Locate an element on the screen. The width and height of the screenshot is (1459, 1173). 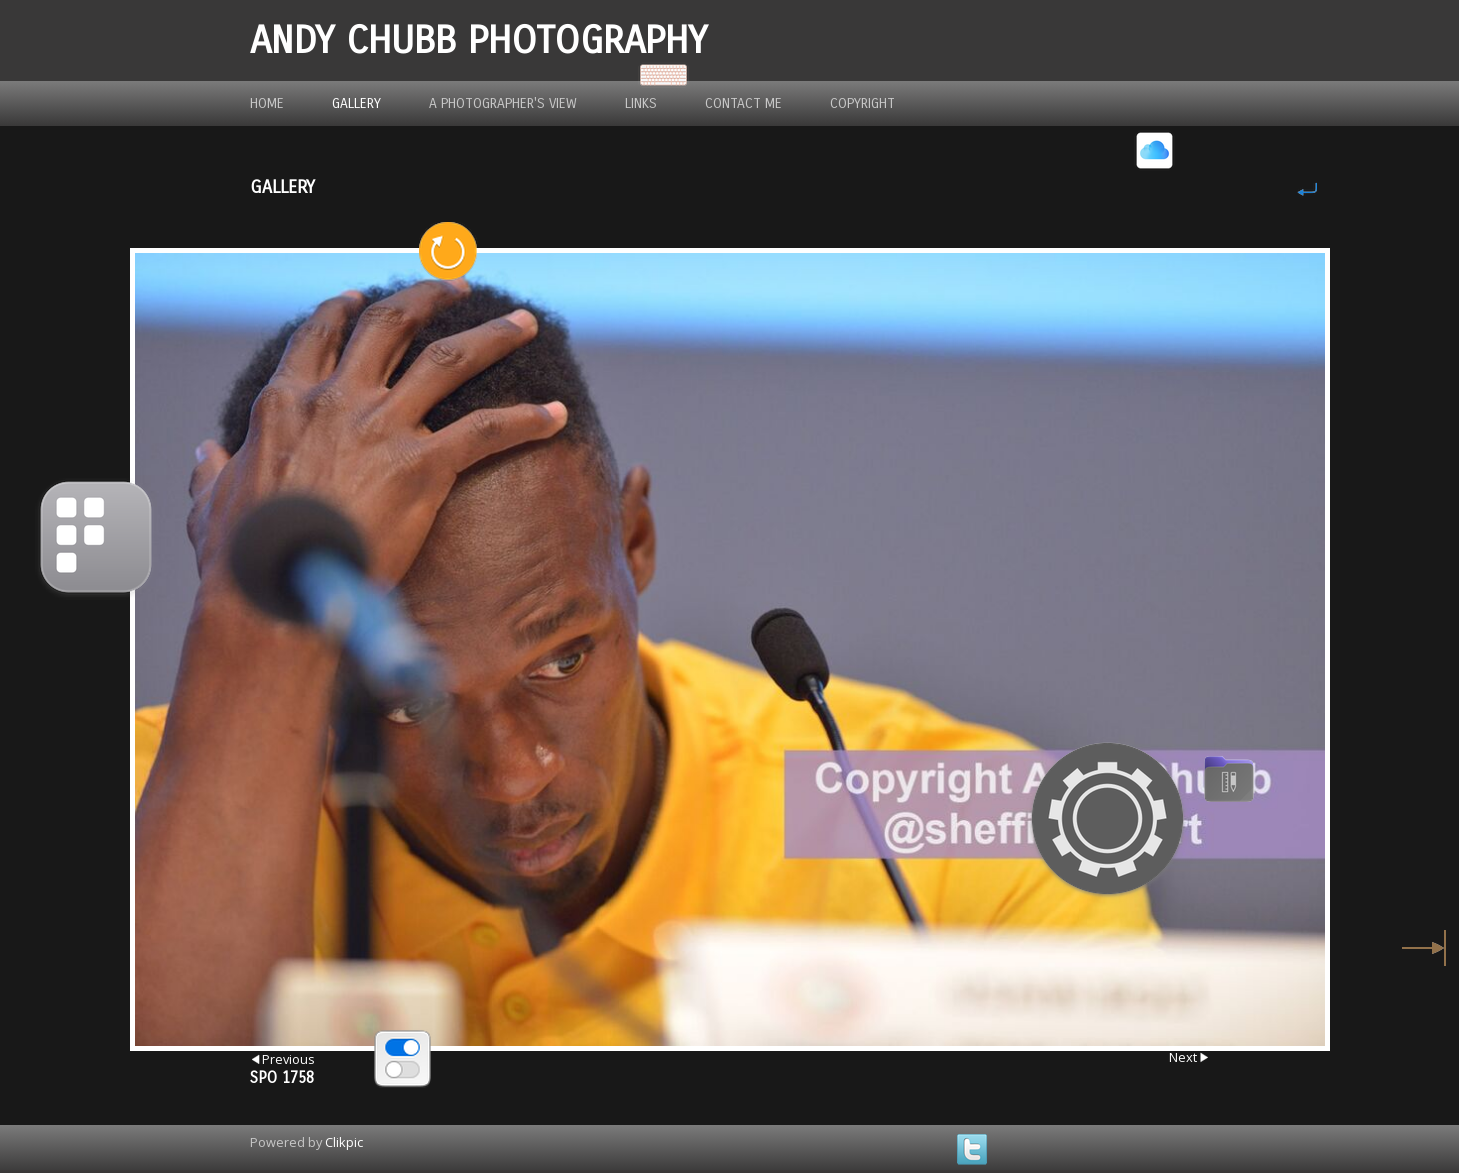
open templates folder is located at coordinates (1229, 779).